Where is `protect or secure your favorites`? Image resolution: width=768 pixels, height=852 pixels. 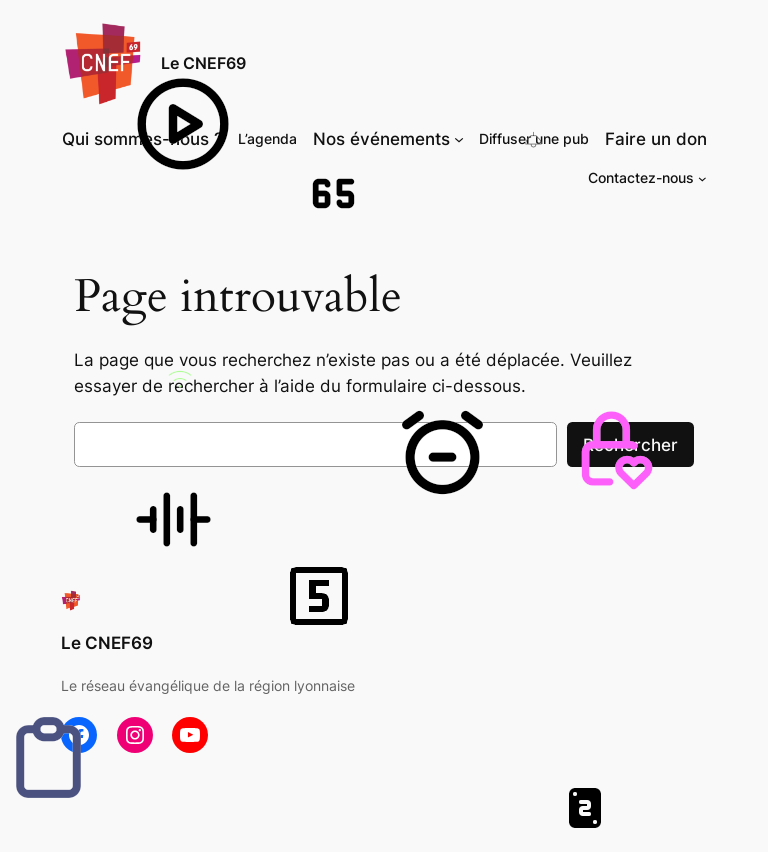 protect or secure your favorites is located at coordinates (611, 448).